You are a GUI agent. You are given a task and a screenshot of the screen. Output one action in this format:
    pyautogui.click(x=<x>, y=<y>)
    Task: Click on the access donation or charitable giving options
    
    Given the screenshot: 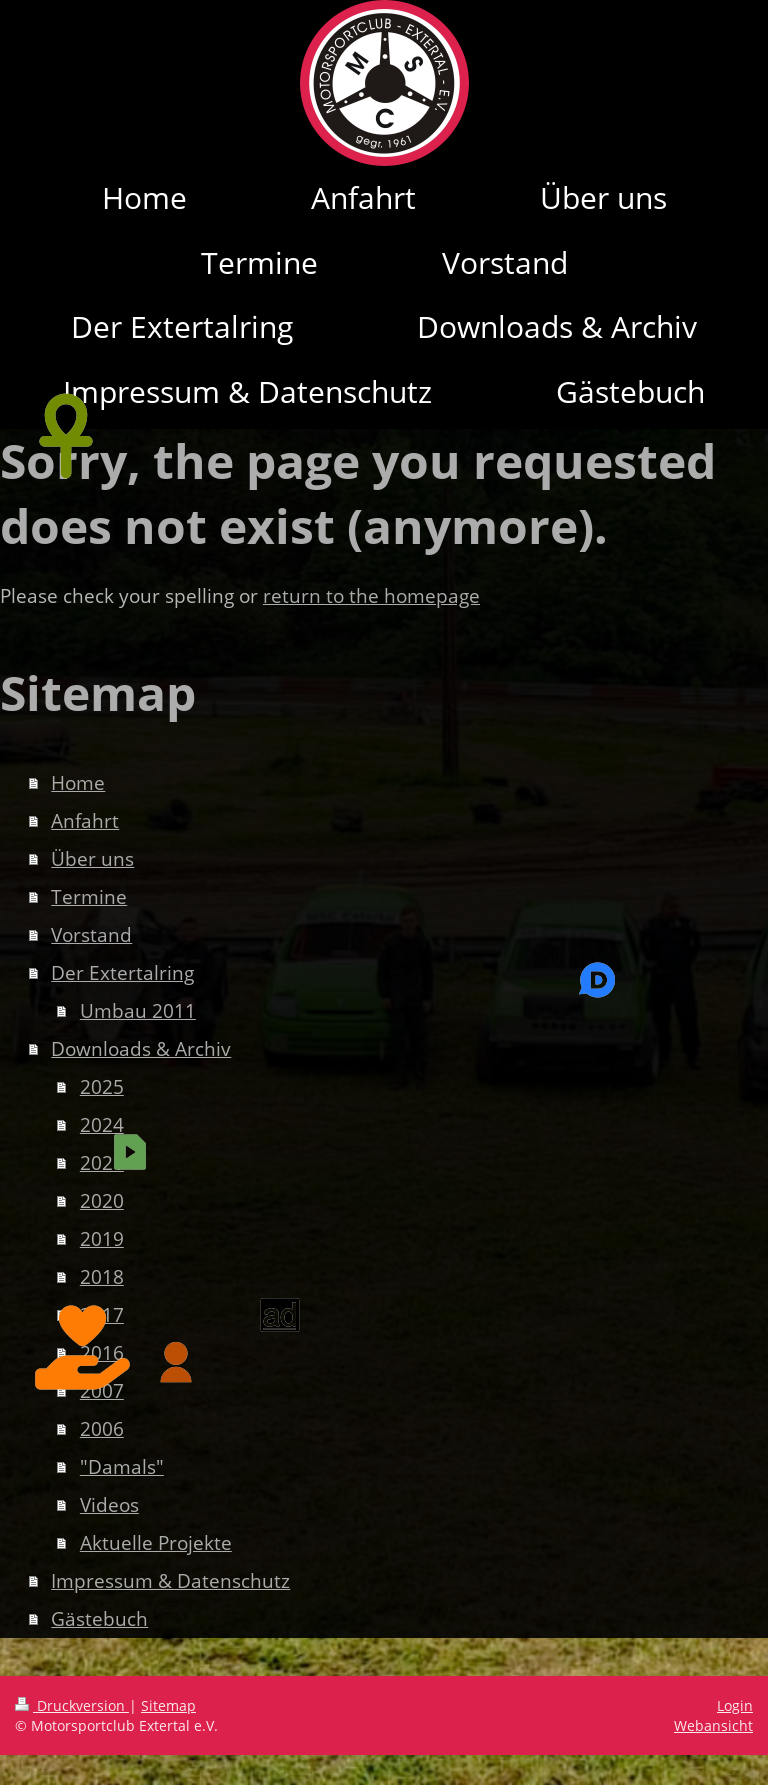 What is the action you would take?
    pyautogui.click(x=82, y=1347)
    